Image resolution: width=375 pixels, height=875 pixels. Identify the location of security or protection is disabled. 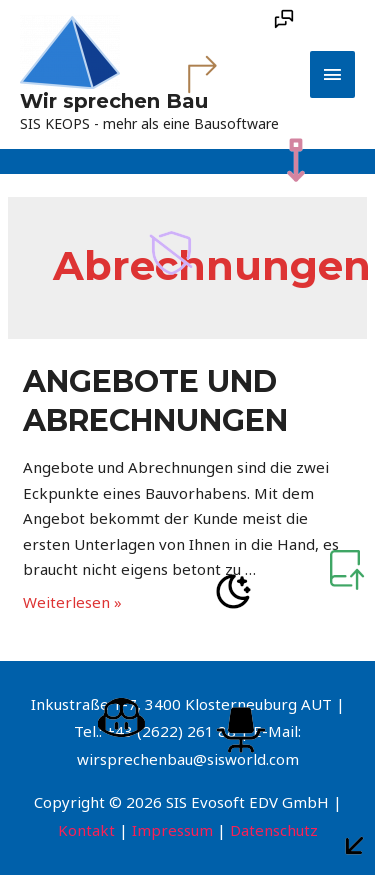
(171, 252).